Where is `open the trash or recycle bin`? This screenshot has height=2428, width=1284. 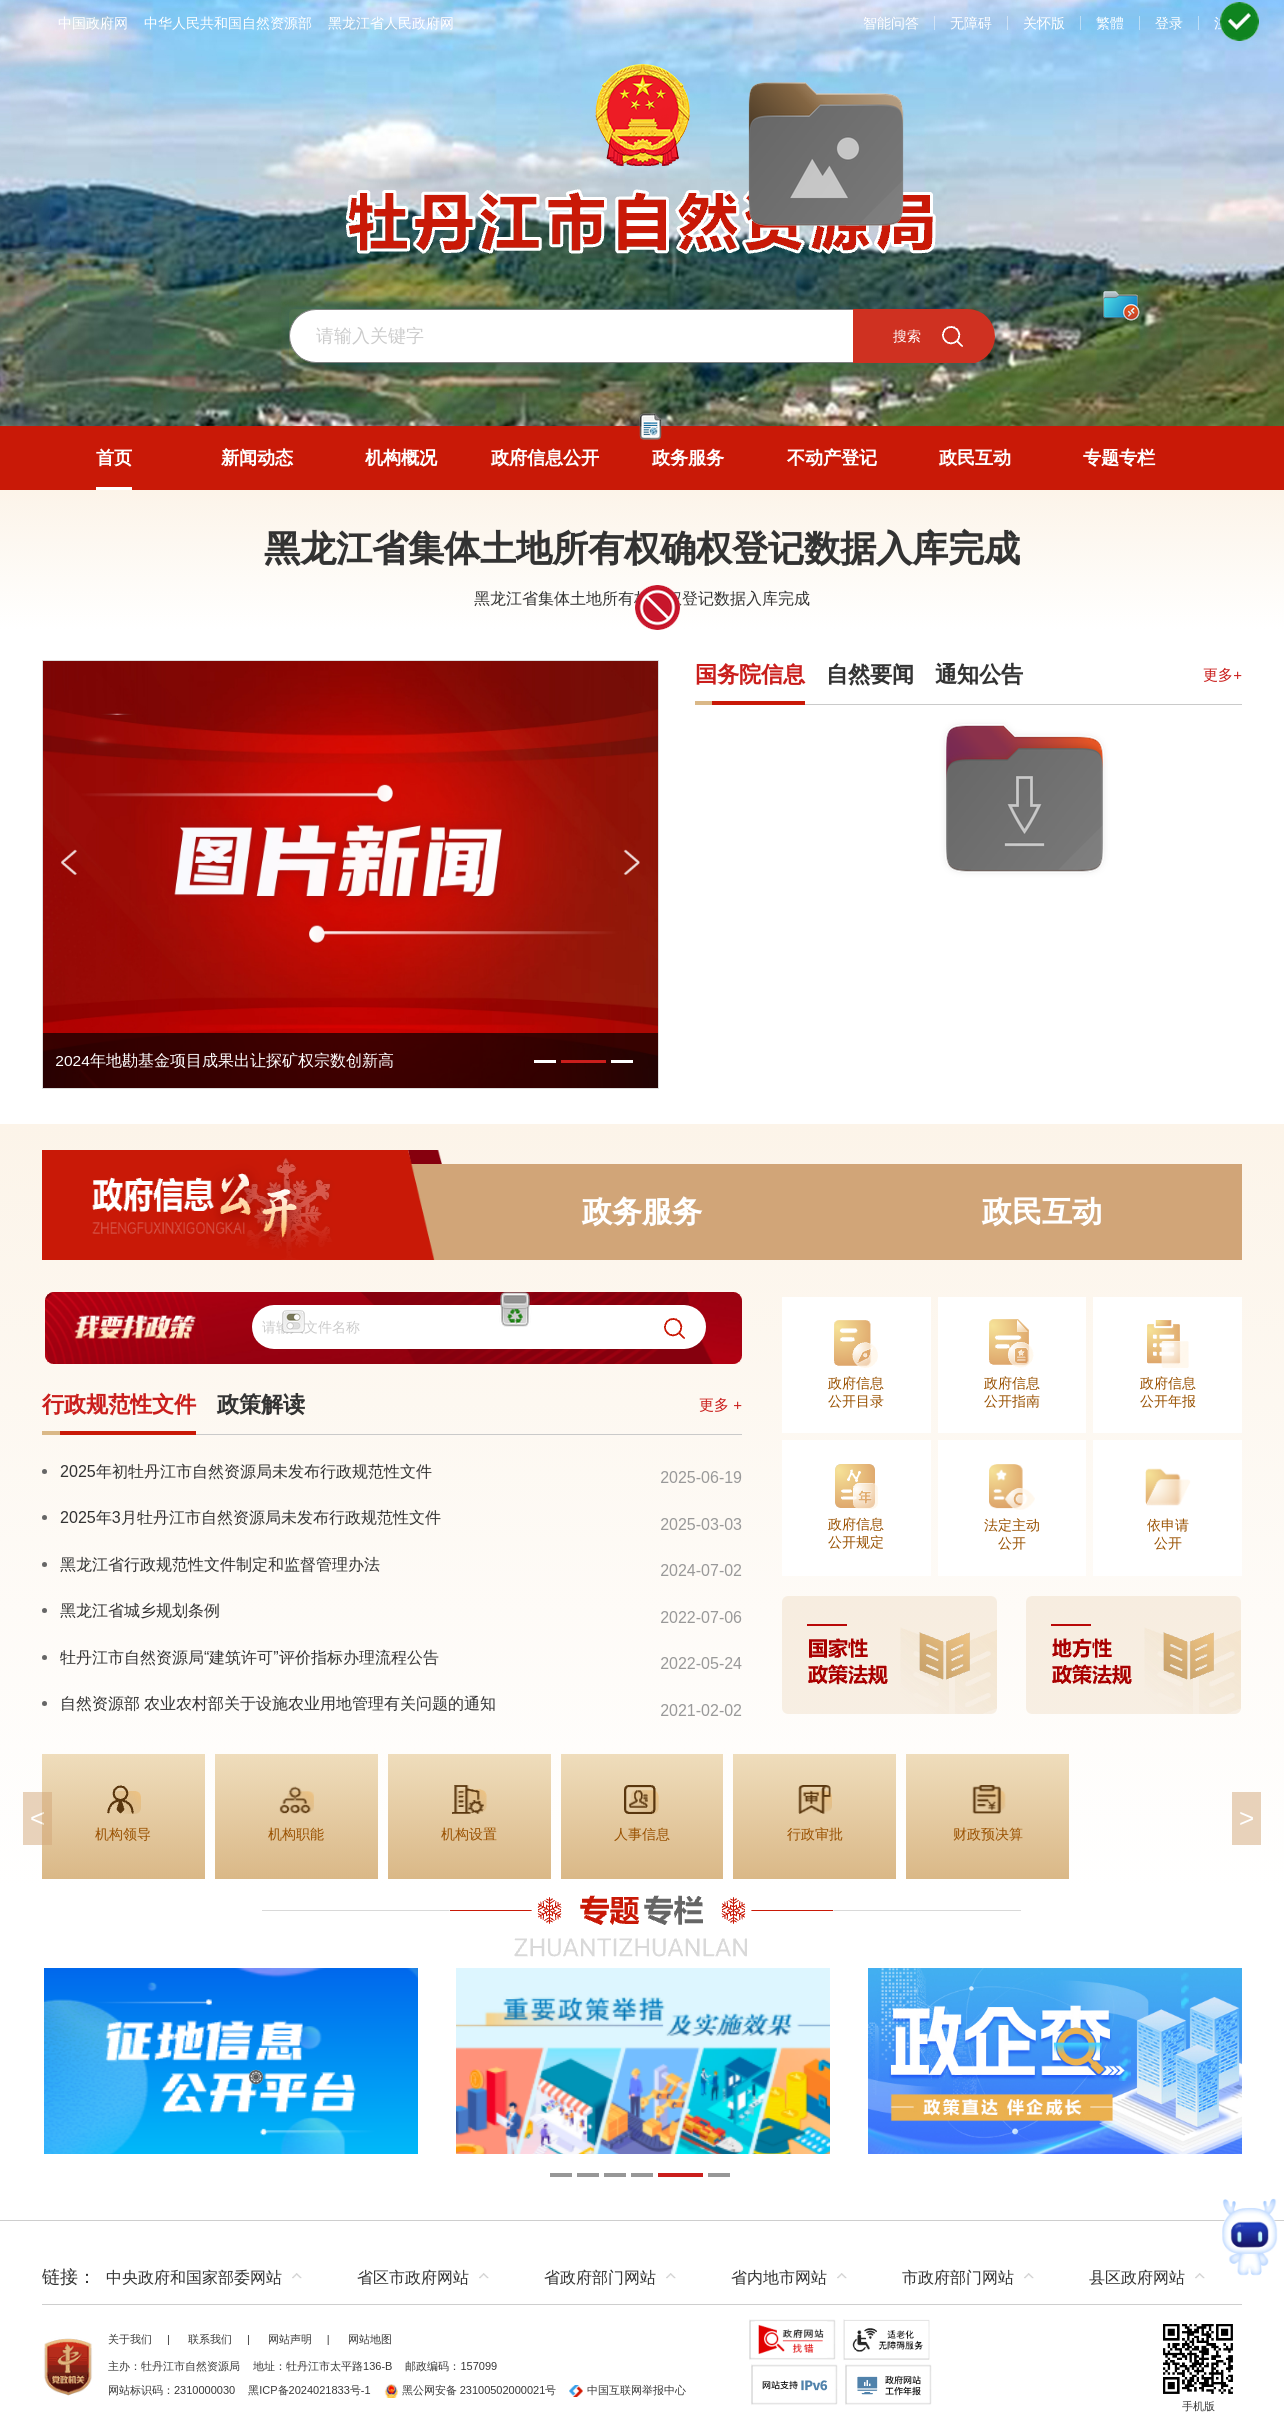
open the trash or recycle bin is located at coordinates (515, 1309).